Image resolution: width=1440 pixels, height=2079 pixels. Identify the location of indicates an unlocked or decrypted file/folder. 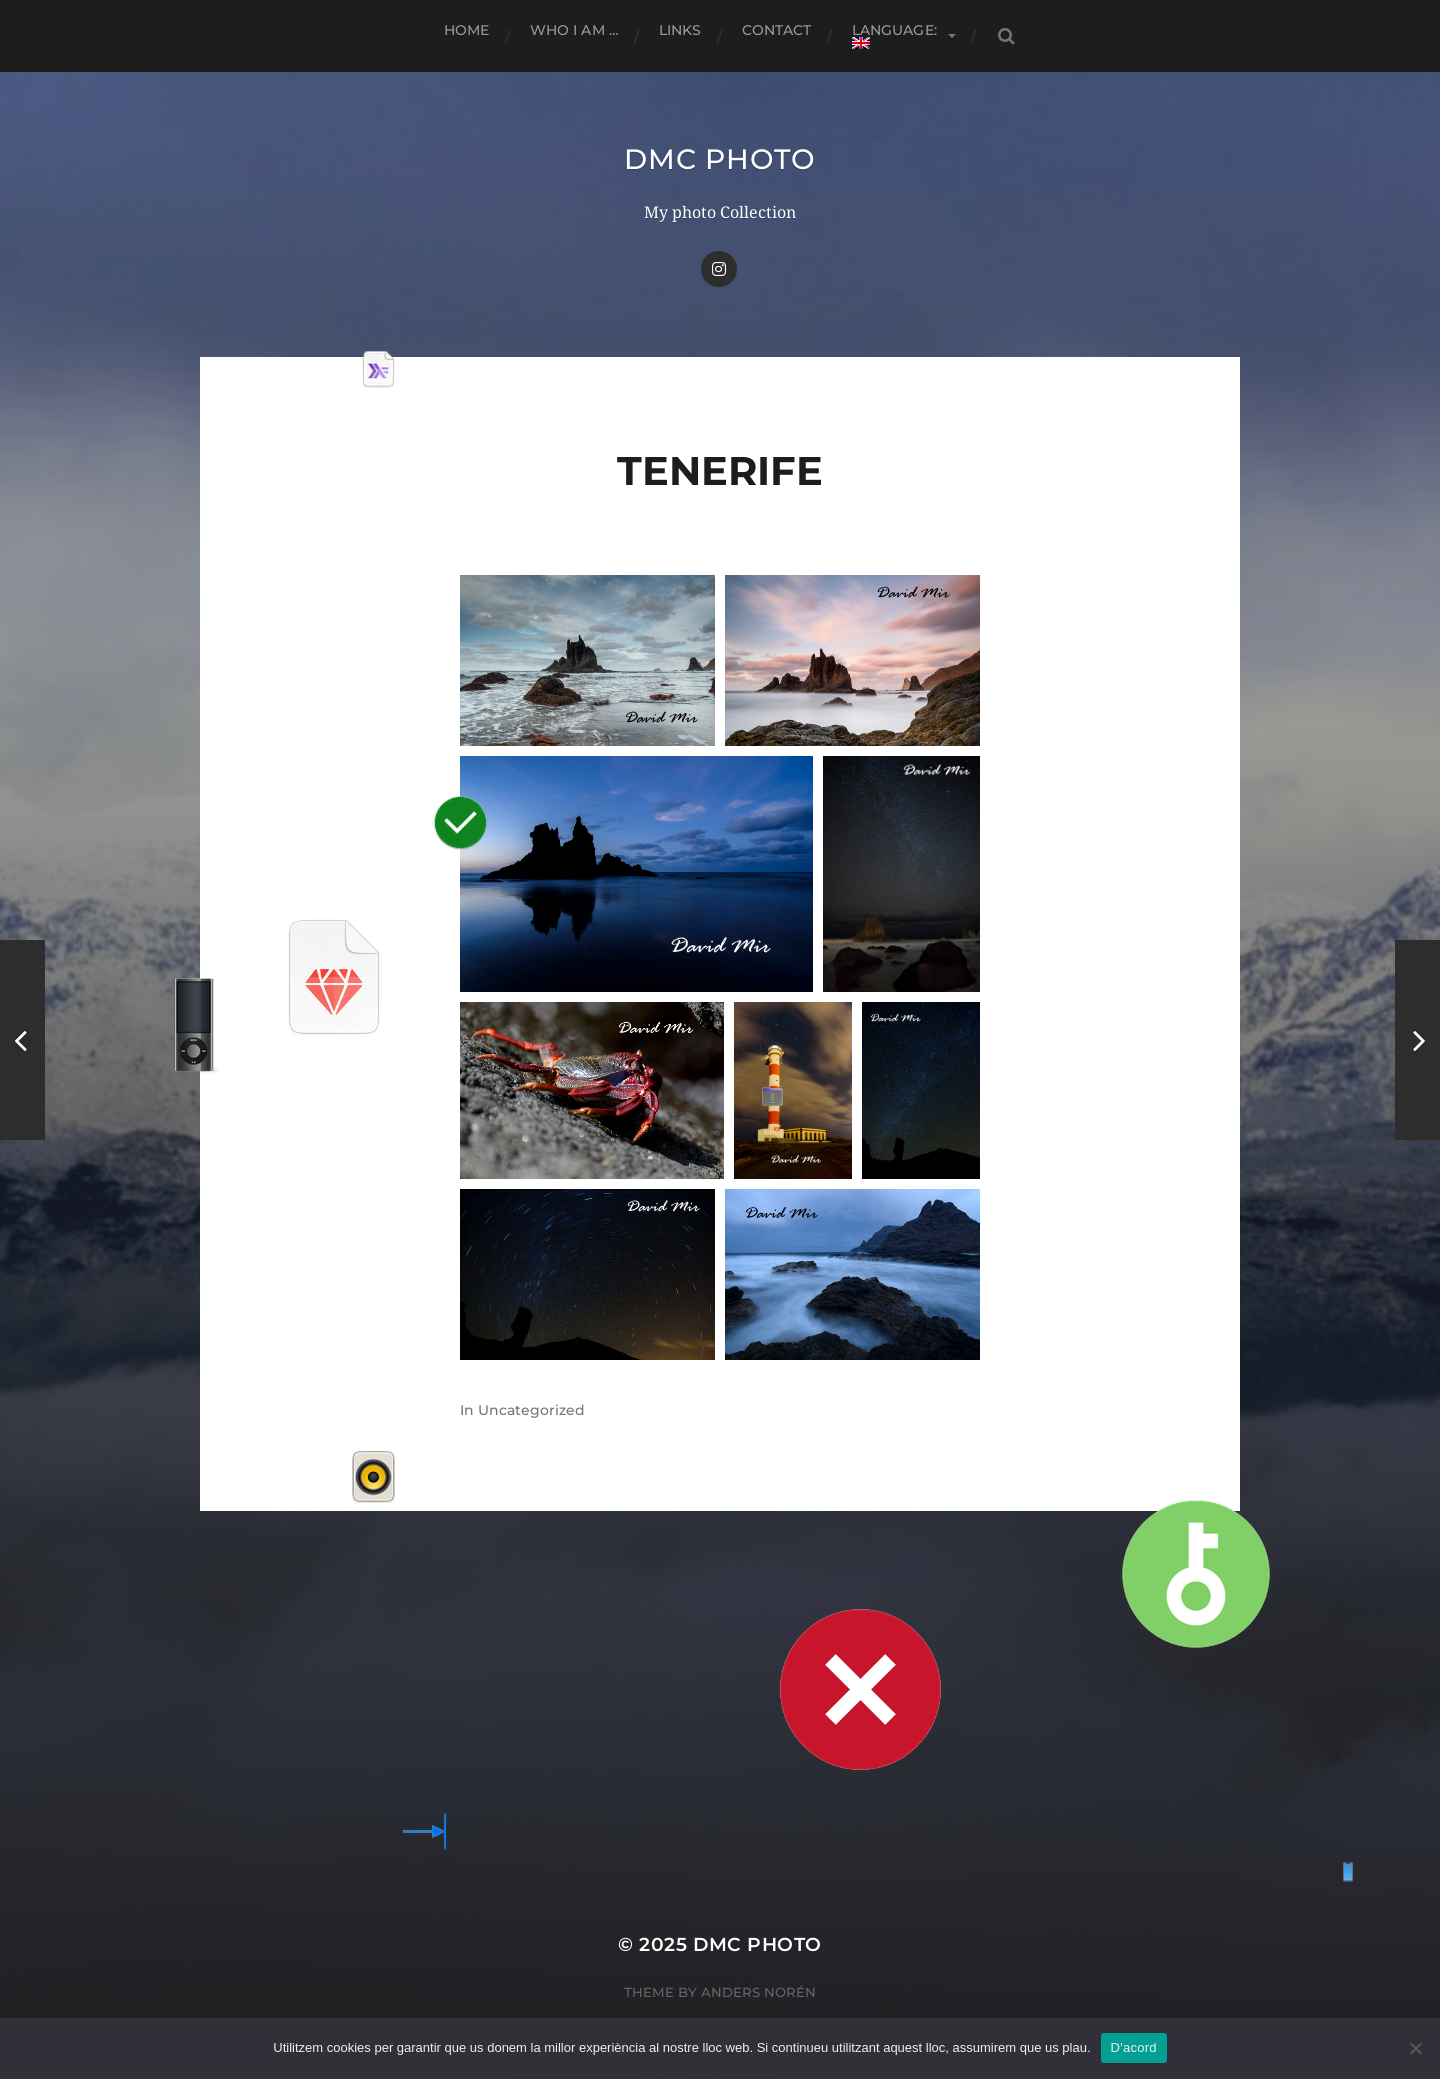
(1196, 1574).